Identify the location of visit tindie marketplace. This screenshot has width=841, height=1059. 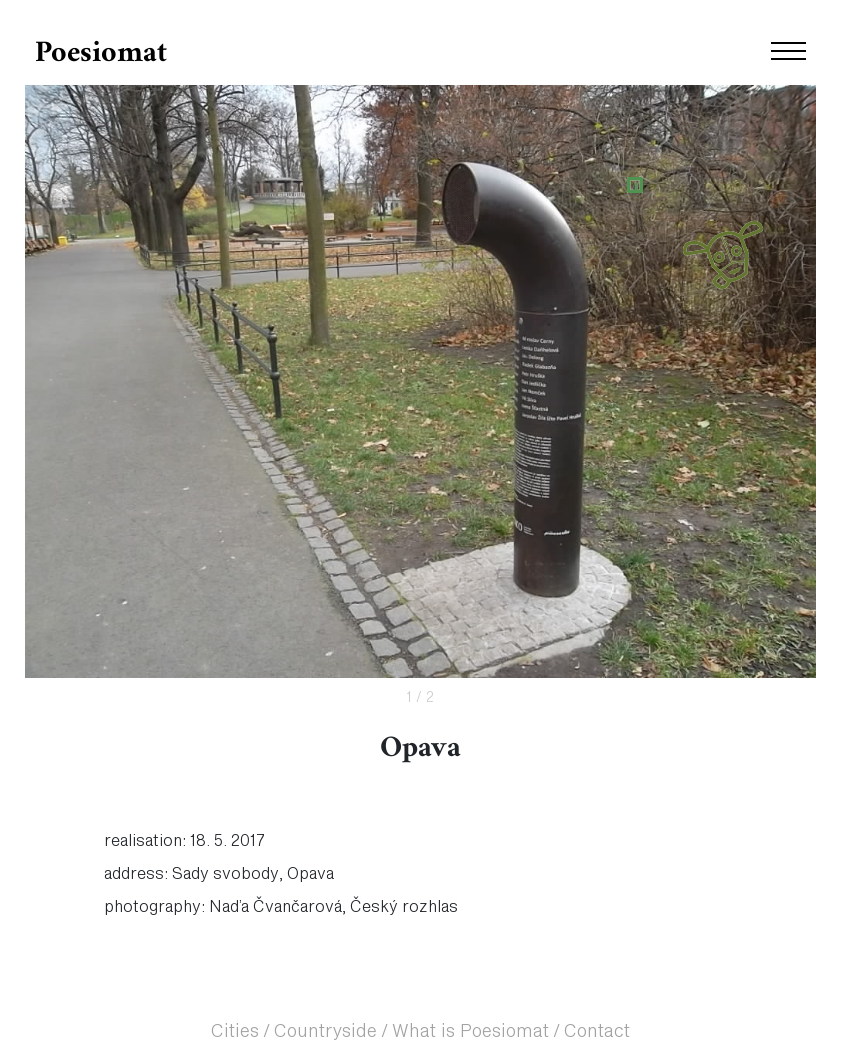
(723, 255).